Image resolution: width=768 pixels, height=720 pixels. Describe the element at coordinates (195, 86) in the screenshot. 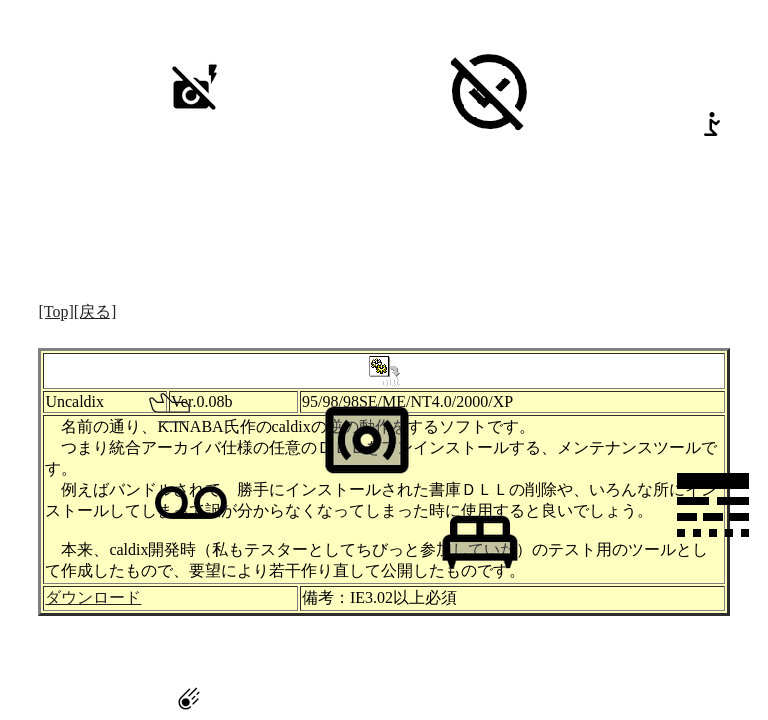

I see `camera flash is disabled` at that location.